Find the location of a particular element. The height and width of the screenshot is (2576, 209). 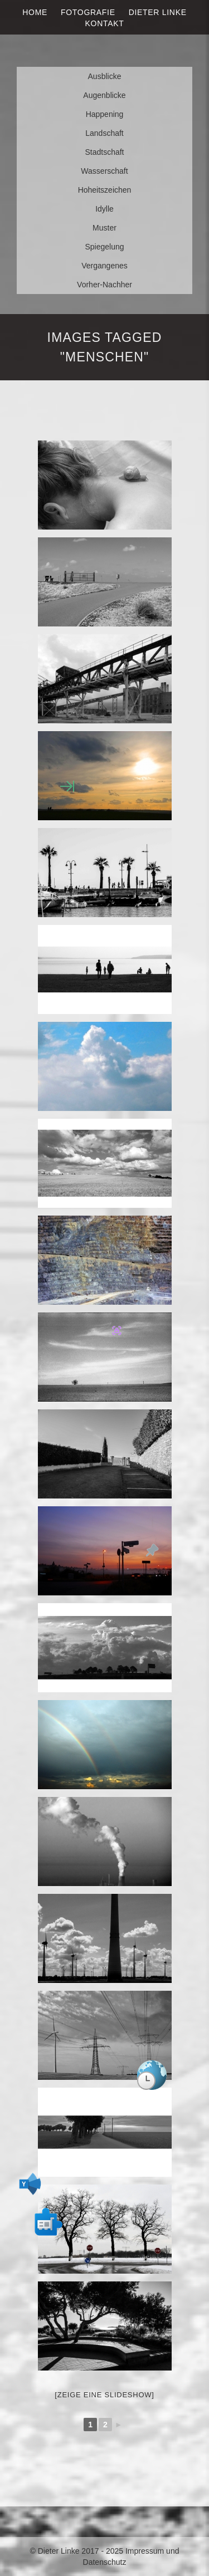

move cursor to the next tab stop is located at coordinates (66, 786).